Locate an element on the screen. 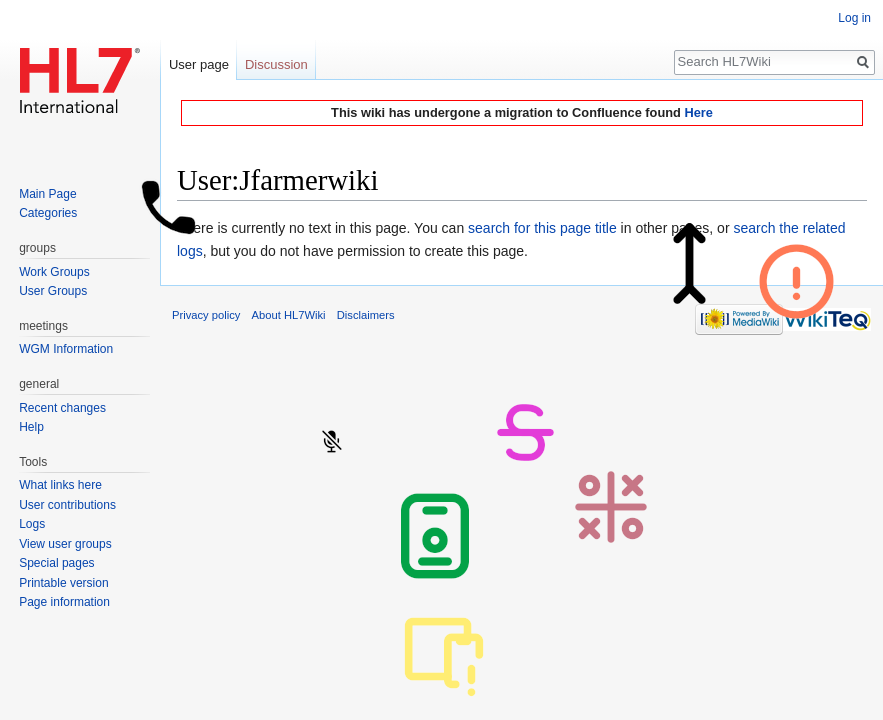 Image resolution: width=883 pixels, height=720 pixels. indicates a warning or alert requiring attention is located at coordinates (796, 281).